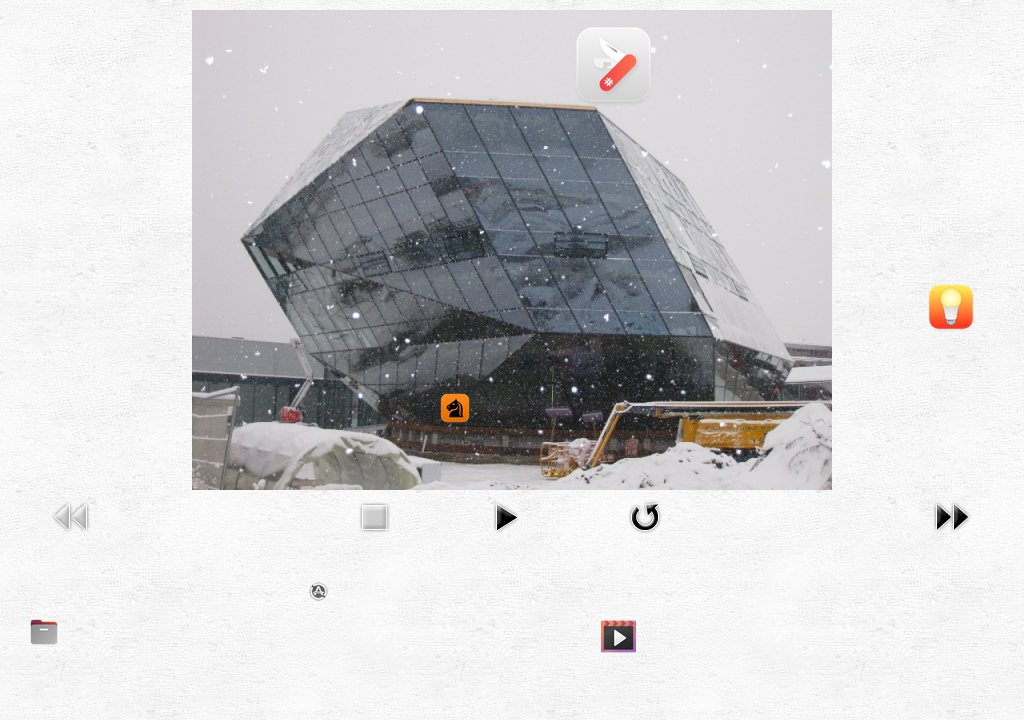 The width and height of the screenshot is (1024, 720). Describe the element at coordinates (455, 408) in the screenshot. I see `open the Chess app` at that location.